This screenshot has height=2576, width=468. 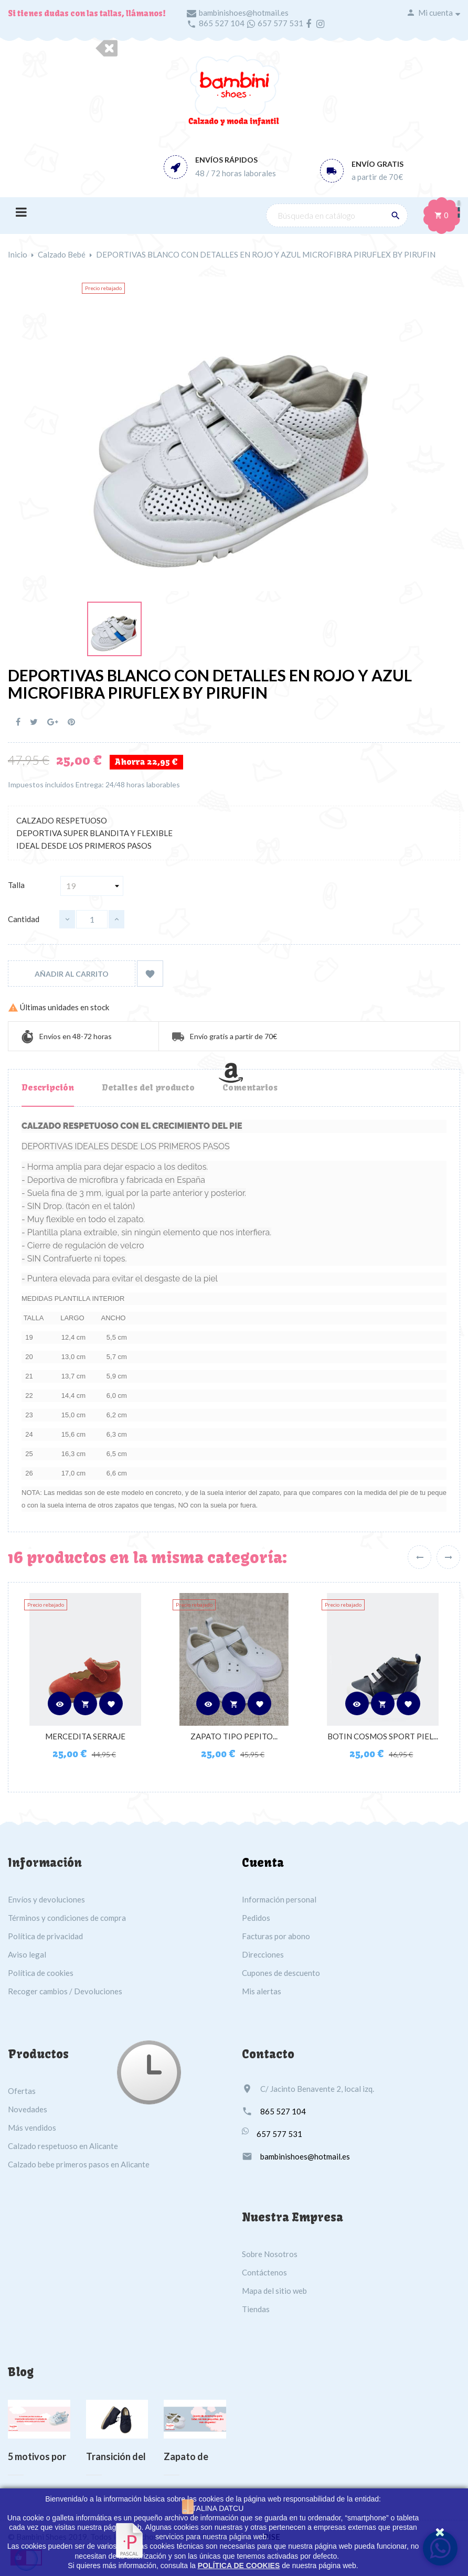 What do you see at coordinates (149, 2072) in the screenshot?
I see `indicates a time-sensitive or scheduled item` at bounding box center [149, 2072].